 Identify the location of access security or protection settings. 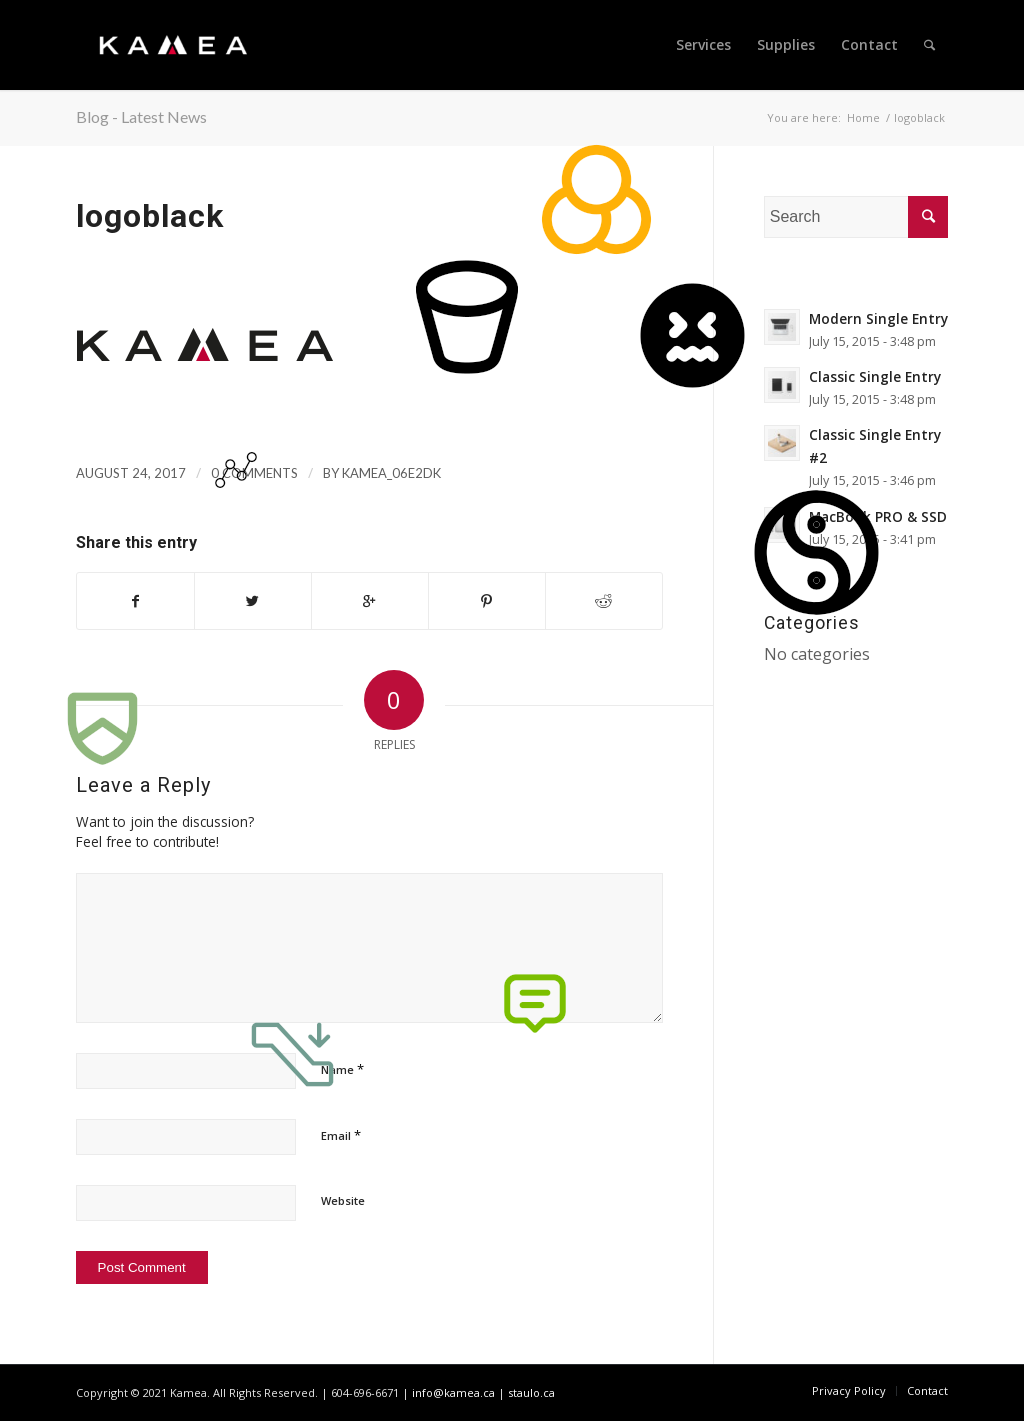
(102, 724).